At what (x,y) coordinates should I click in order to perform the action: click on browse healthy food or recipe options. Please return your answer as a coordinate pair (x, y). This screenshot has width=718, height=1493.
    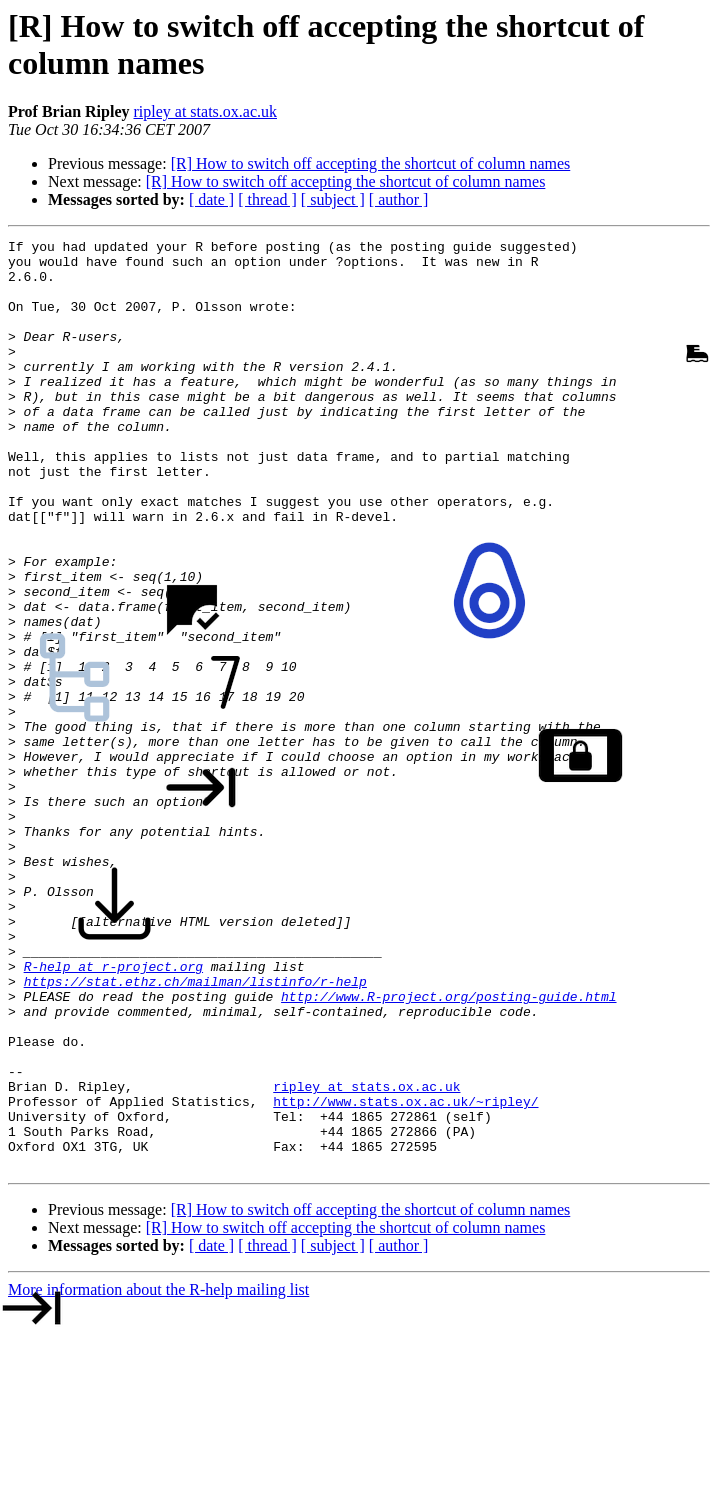
    Looking at the image, I should click on (489, 590).